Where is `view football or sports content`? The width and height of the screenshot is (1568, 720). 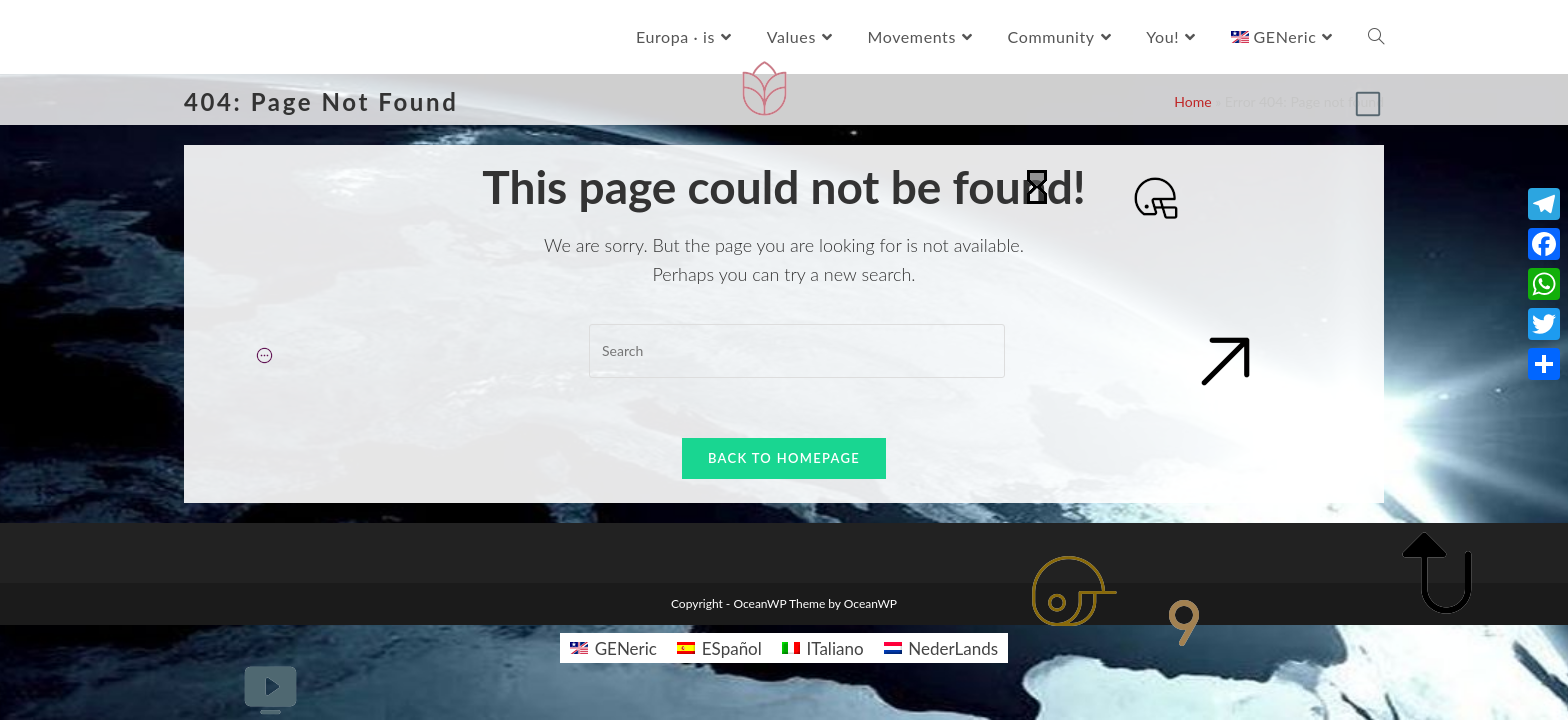
view football or sports content is located at coordinates (1156, 199).